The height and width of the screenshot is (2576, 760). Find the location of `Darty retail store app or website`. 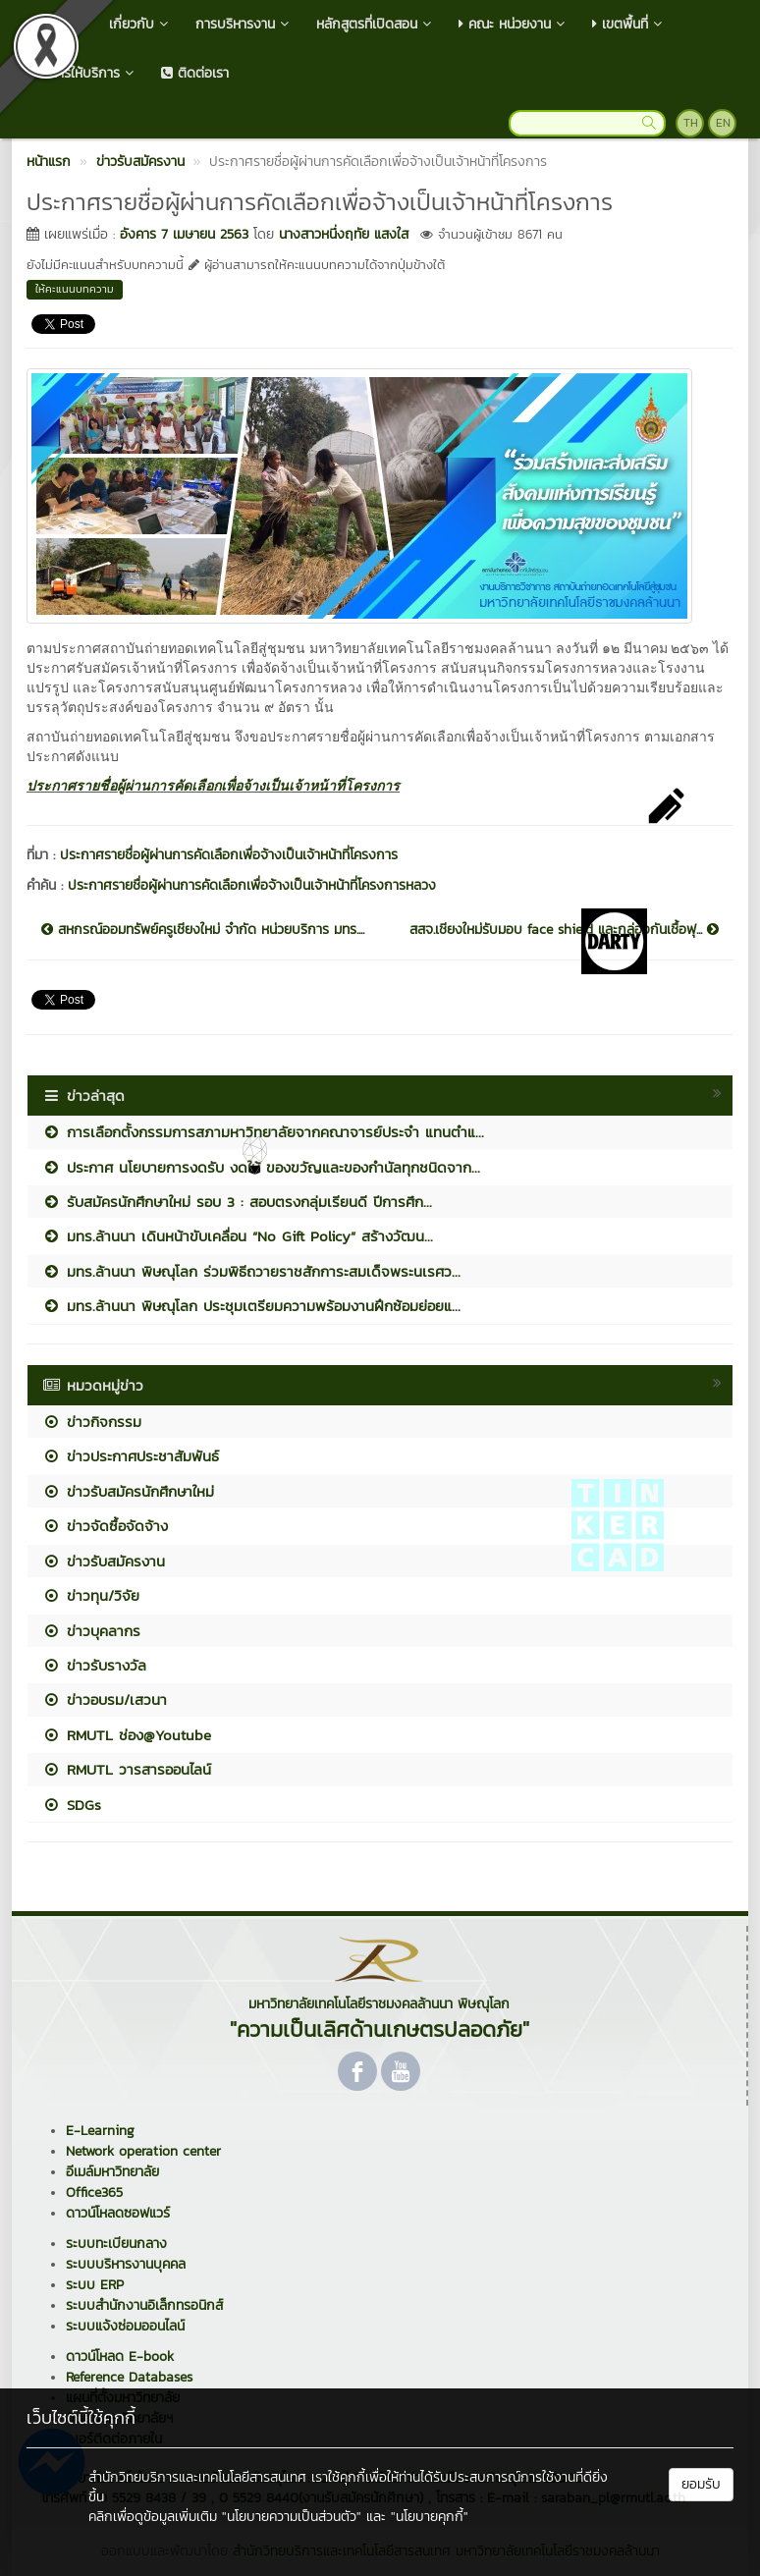

Darty retail store app or website is located at coordinates (614, 941).